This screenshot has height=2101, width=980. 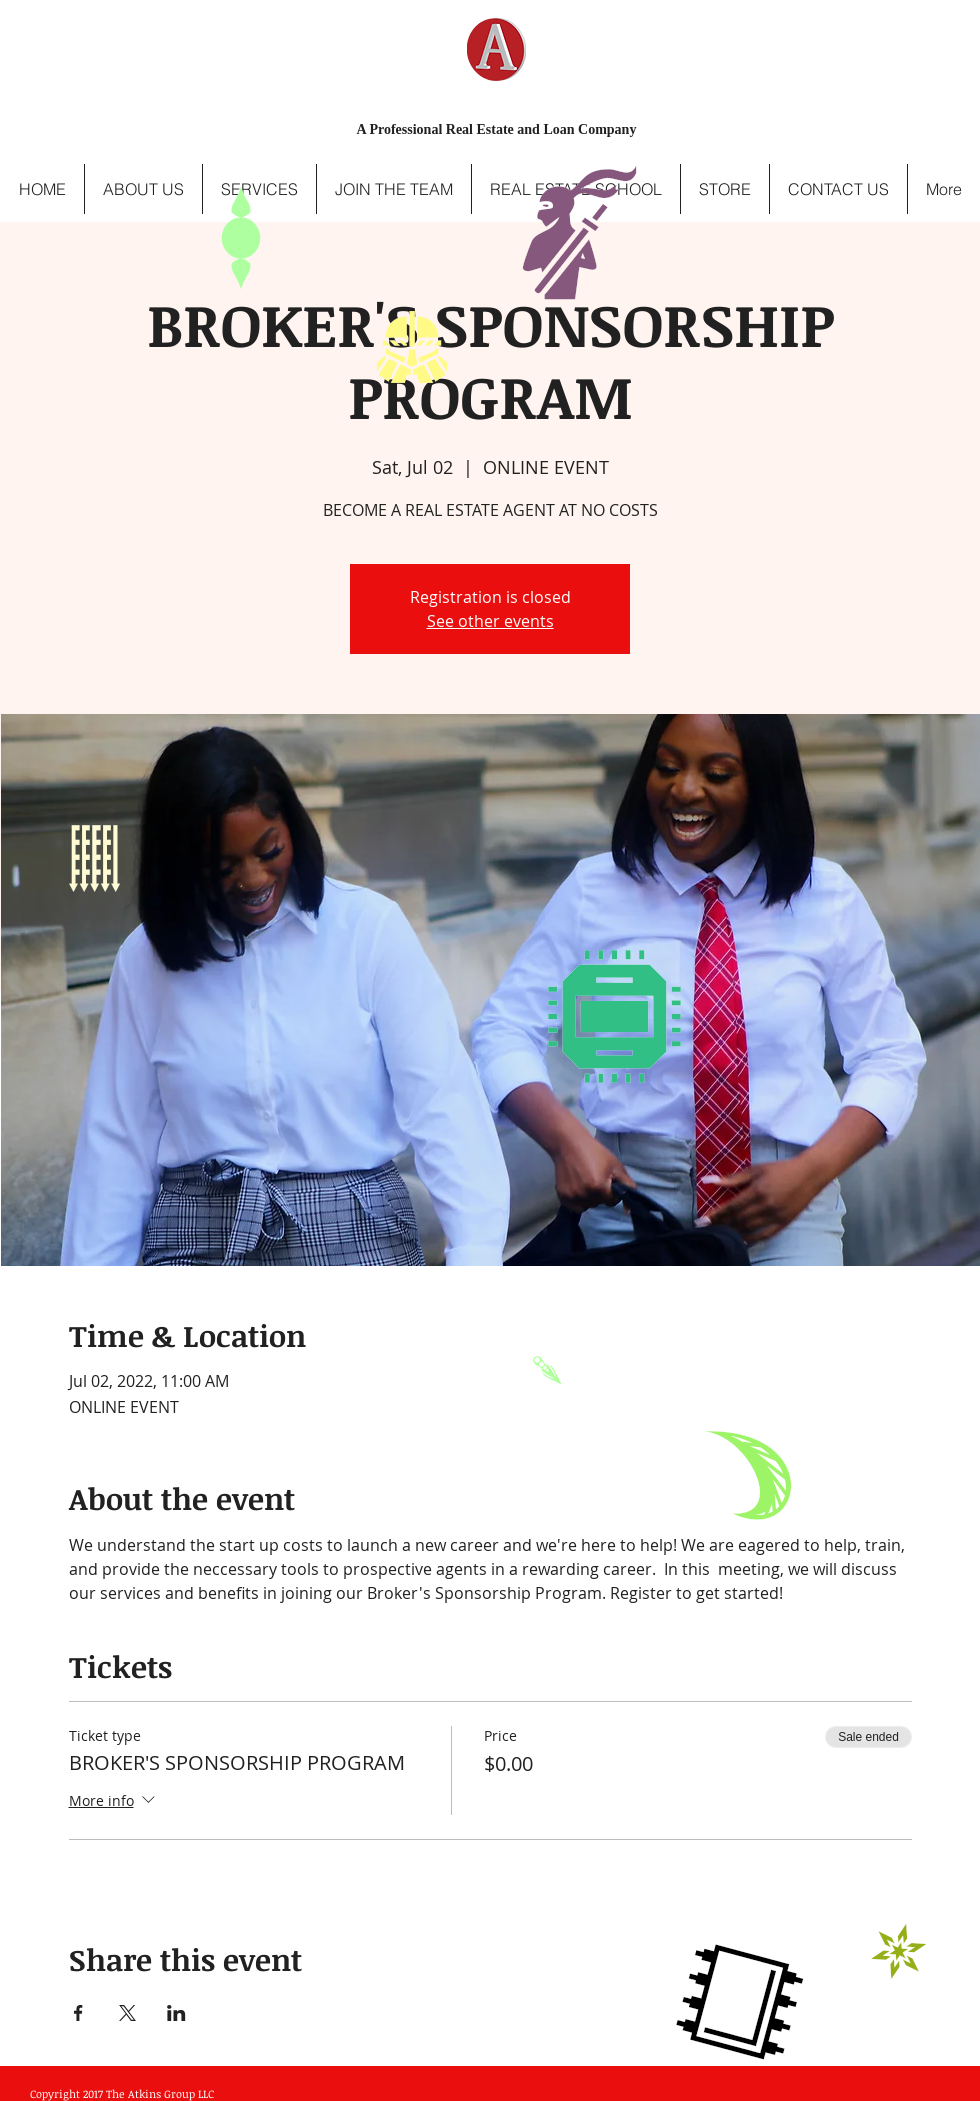 What do you see at coordinates (898, 1951) in the screenshot?
I see `mark item as favorite` at bounding box center [898, 1951].